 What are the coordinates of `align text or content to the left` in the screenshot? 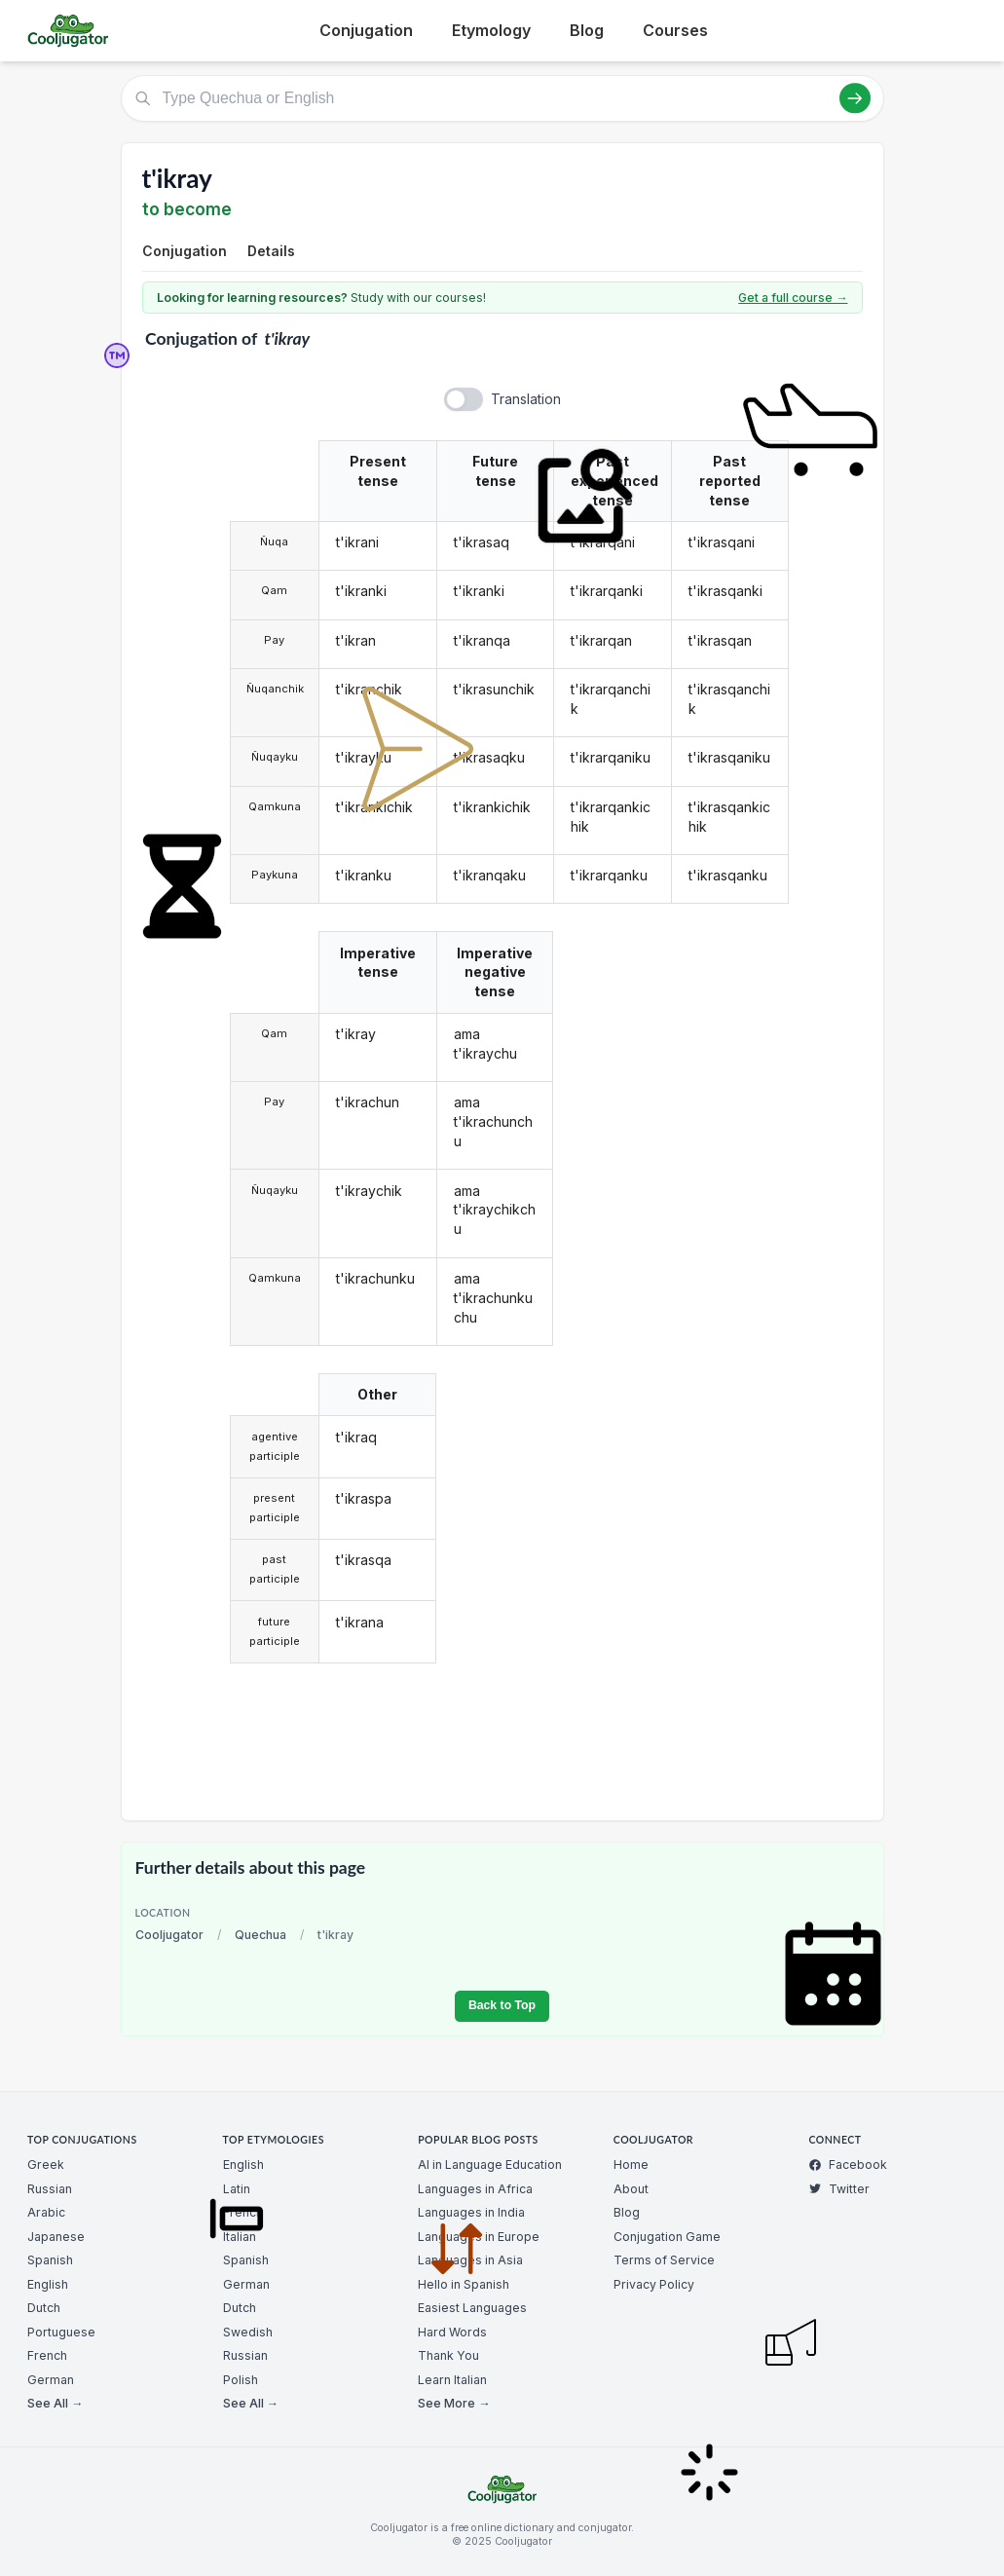 It's located at (236, 2219).